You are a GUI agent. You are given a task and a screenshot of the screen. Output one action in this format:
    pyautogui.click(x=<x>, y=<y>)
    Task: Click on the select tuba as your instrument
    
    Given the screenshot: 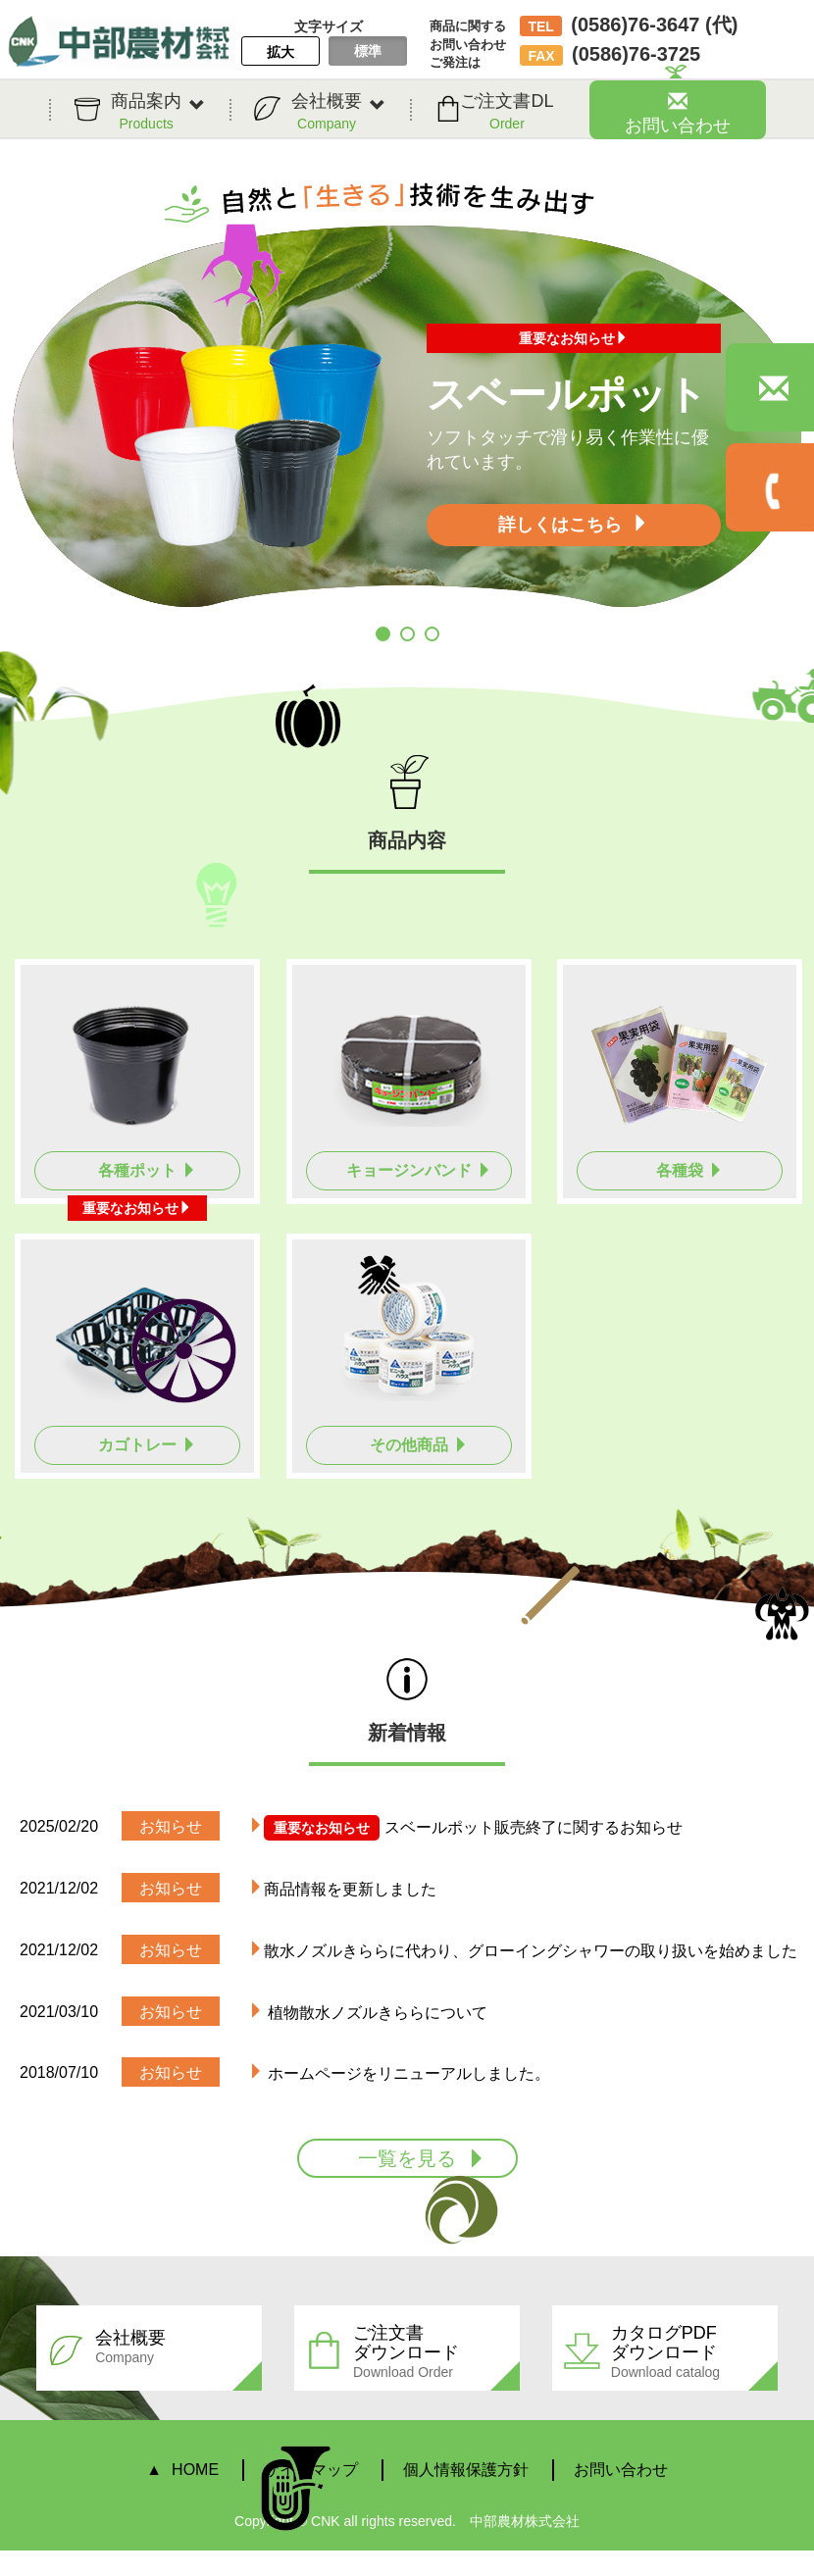 What is the action you would take?
    pyautogui.click(x=292, y=2488)
    